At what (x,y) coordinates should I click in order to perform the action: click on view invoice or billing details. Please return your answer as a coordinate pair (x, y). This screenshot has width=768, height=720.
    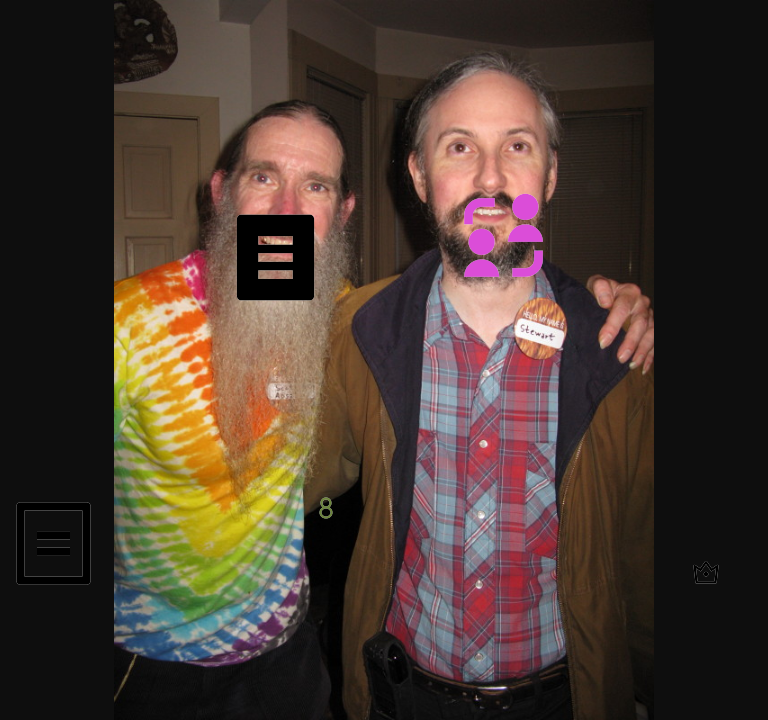
    Looking at the image, I should click on (53, 543).